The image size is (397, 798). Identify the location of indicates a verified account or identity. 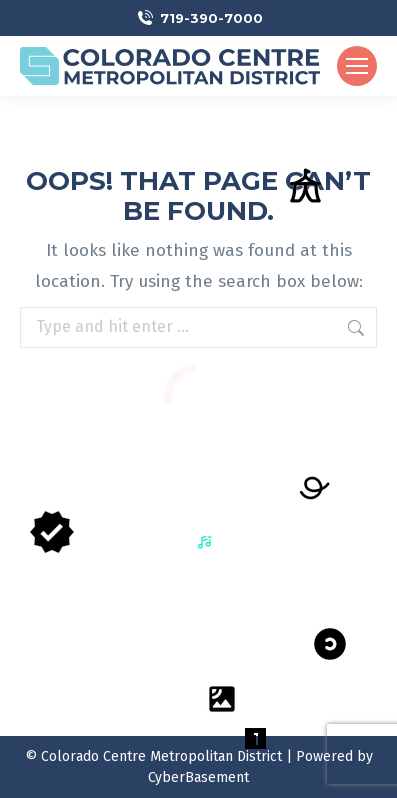
(52, 532).